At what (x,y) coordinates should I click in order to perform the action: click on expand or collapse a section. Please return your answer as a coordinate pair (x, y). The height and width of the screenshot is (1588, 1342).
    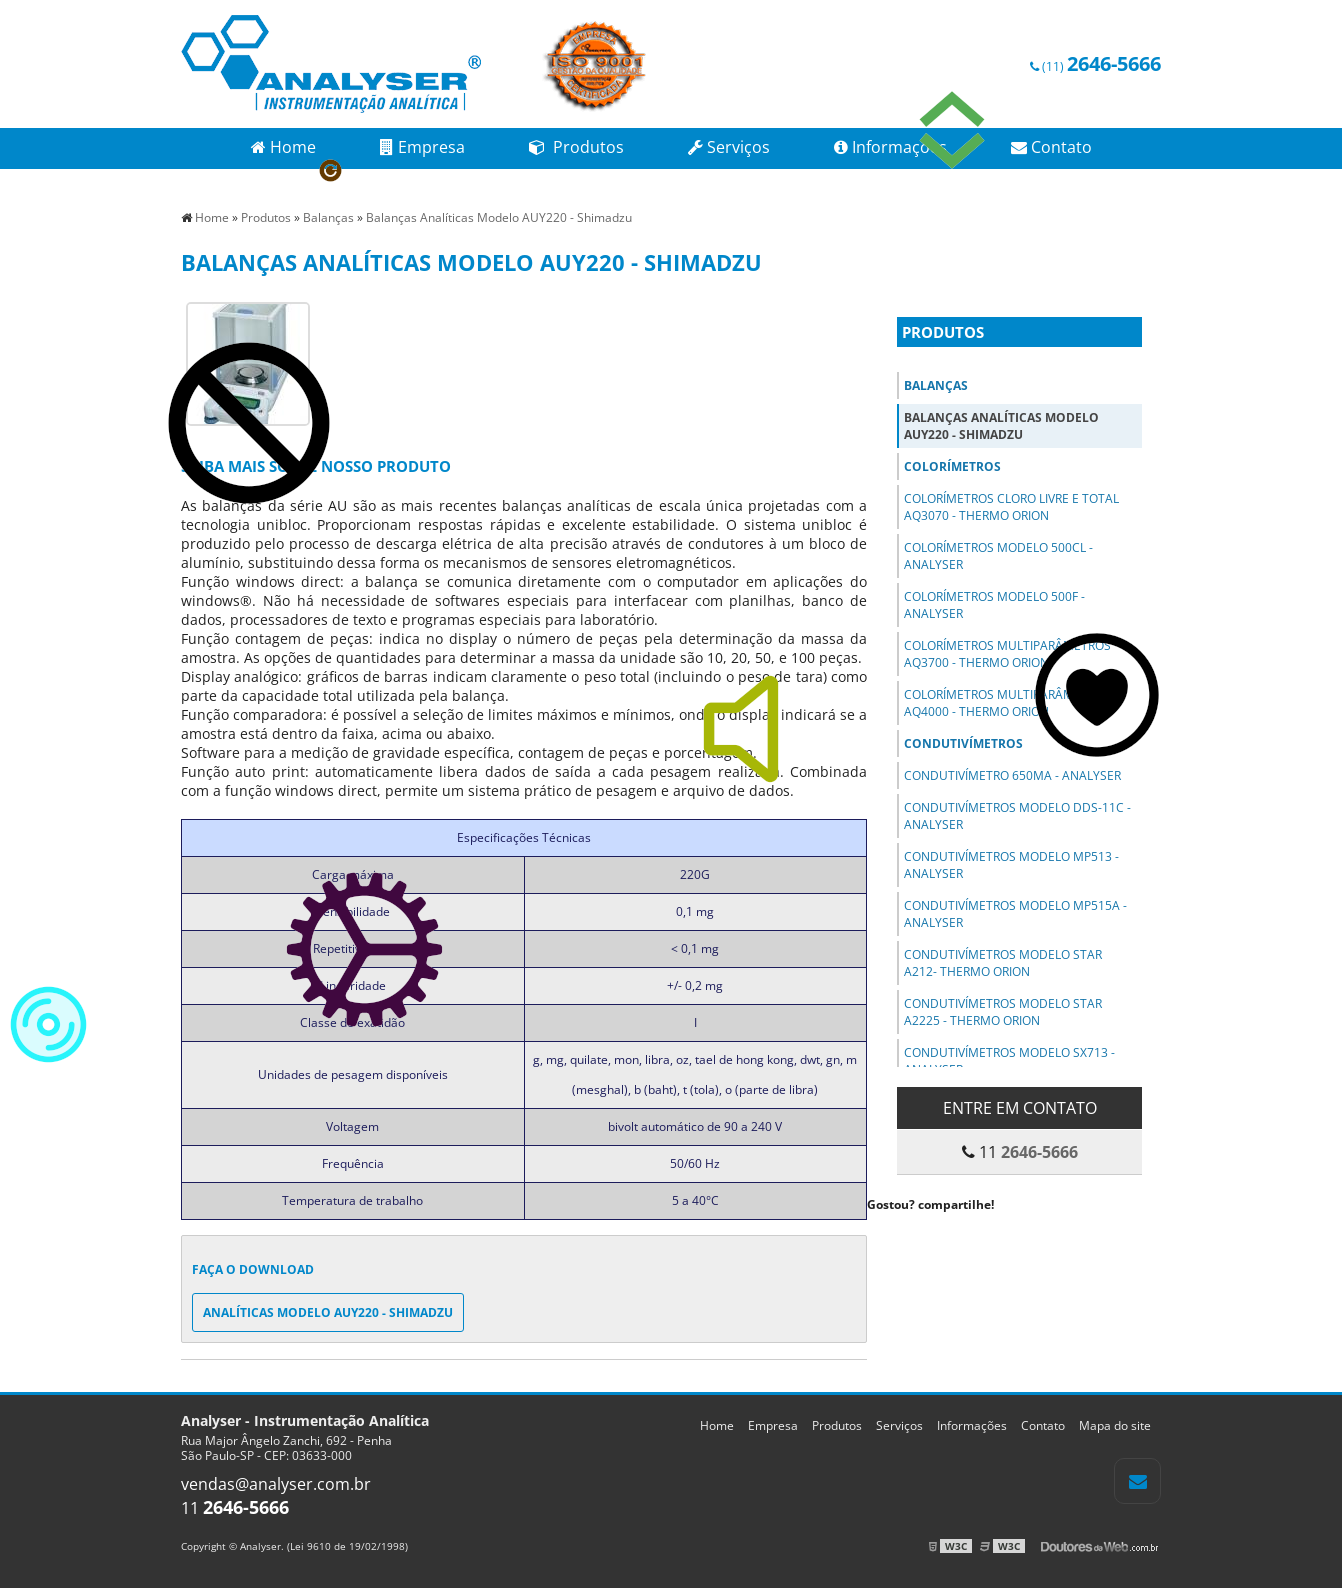
    Looking at the image, I should click on (952, 130).